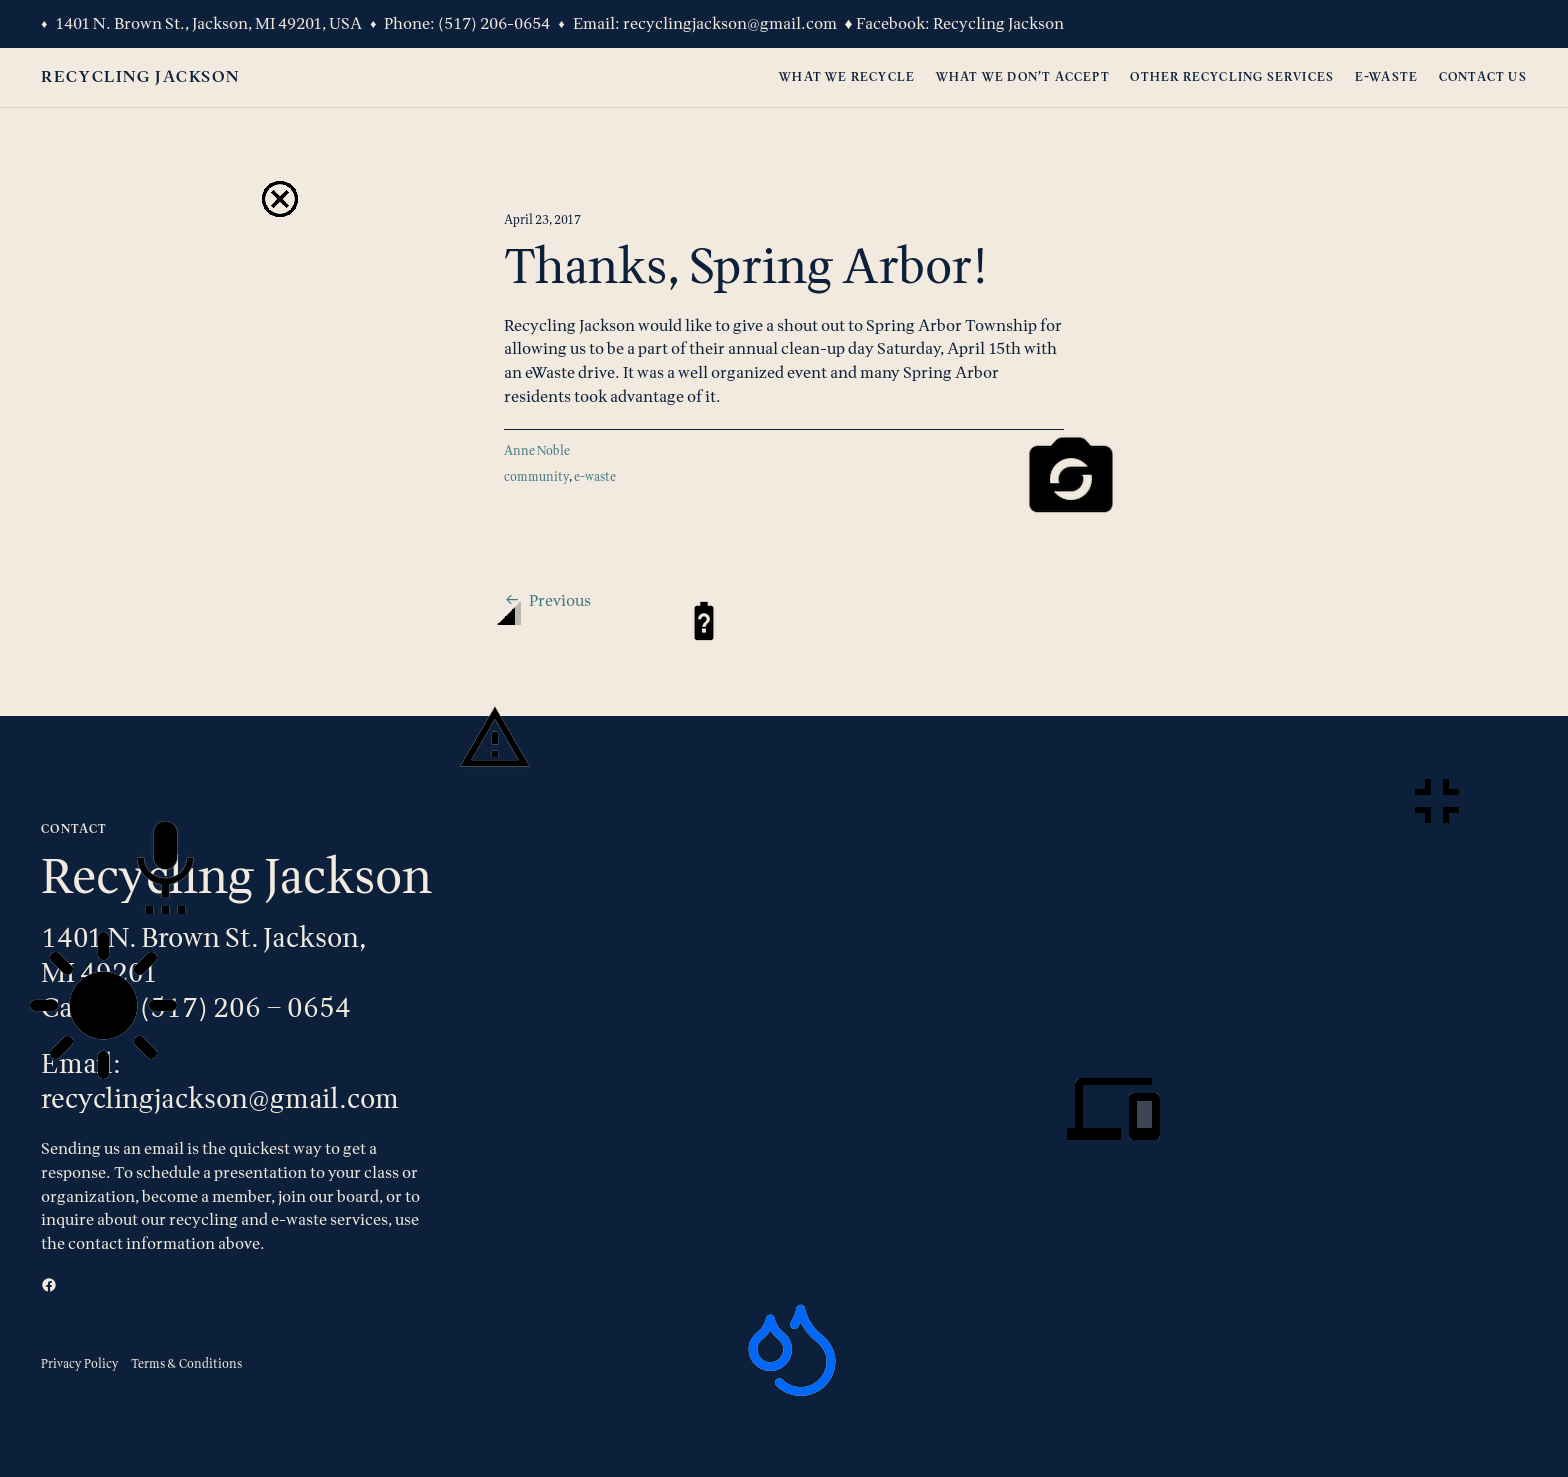 The height and width of the screenshot is (1477, 1568). I want to click on indicates humidity or moisture level, so click(792, 1348).